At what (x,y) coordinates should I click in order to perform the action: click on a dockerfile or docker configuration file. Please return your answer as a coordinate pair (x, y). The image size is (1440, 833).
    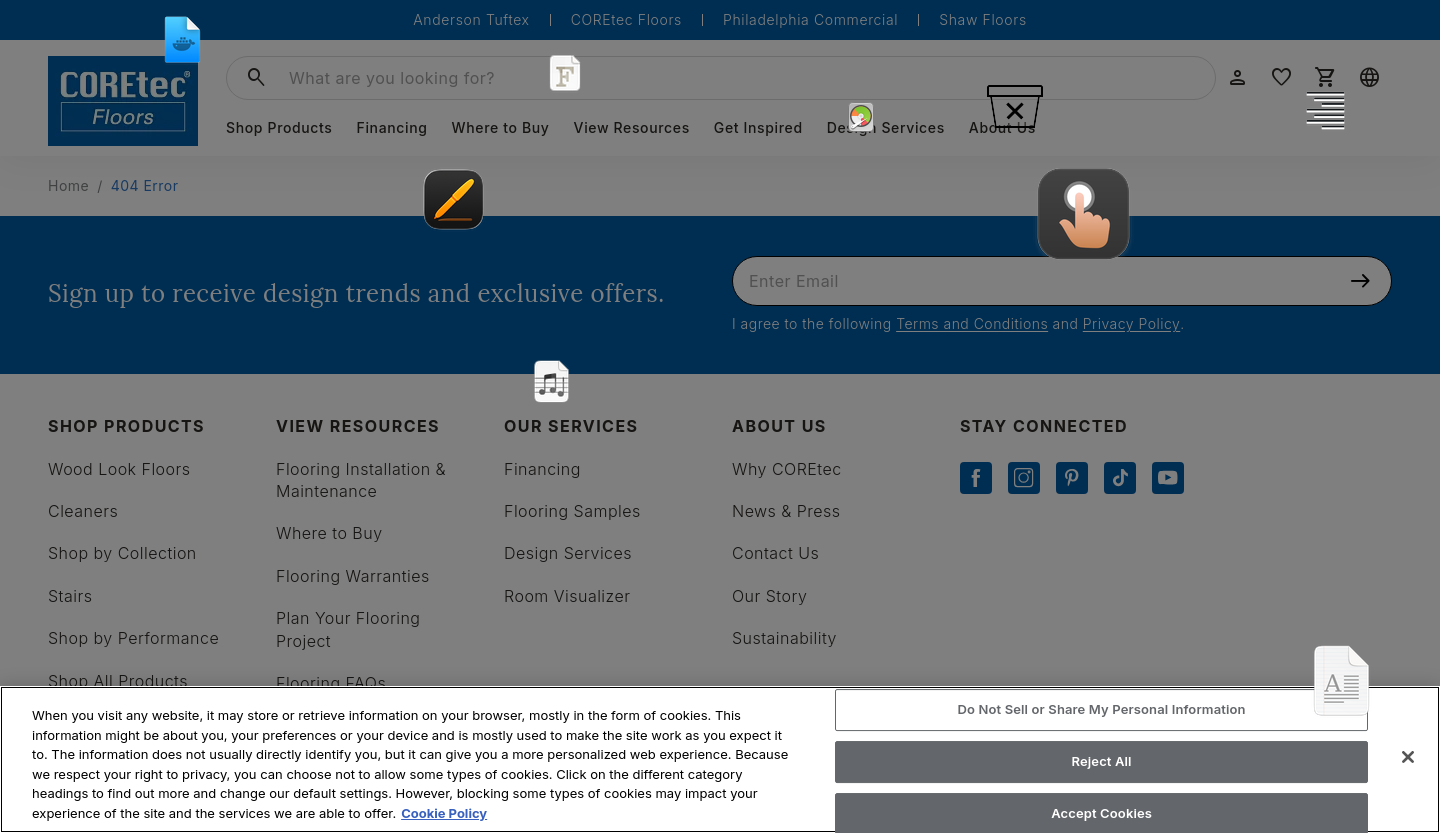
    Looking at the image, I should click on (182, 40).